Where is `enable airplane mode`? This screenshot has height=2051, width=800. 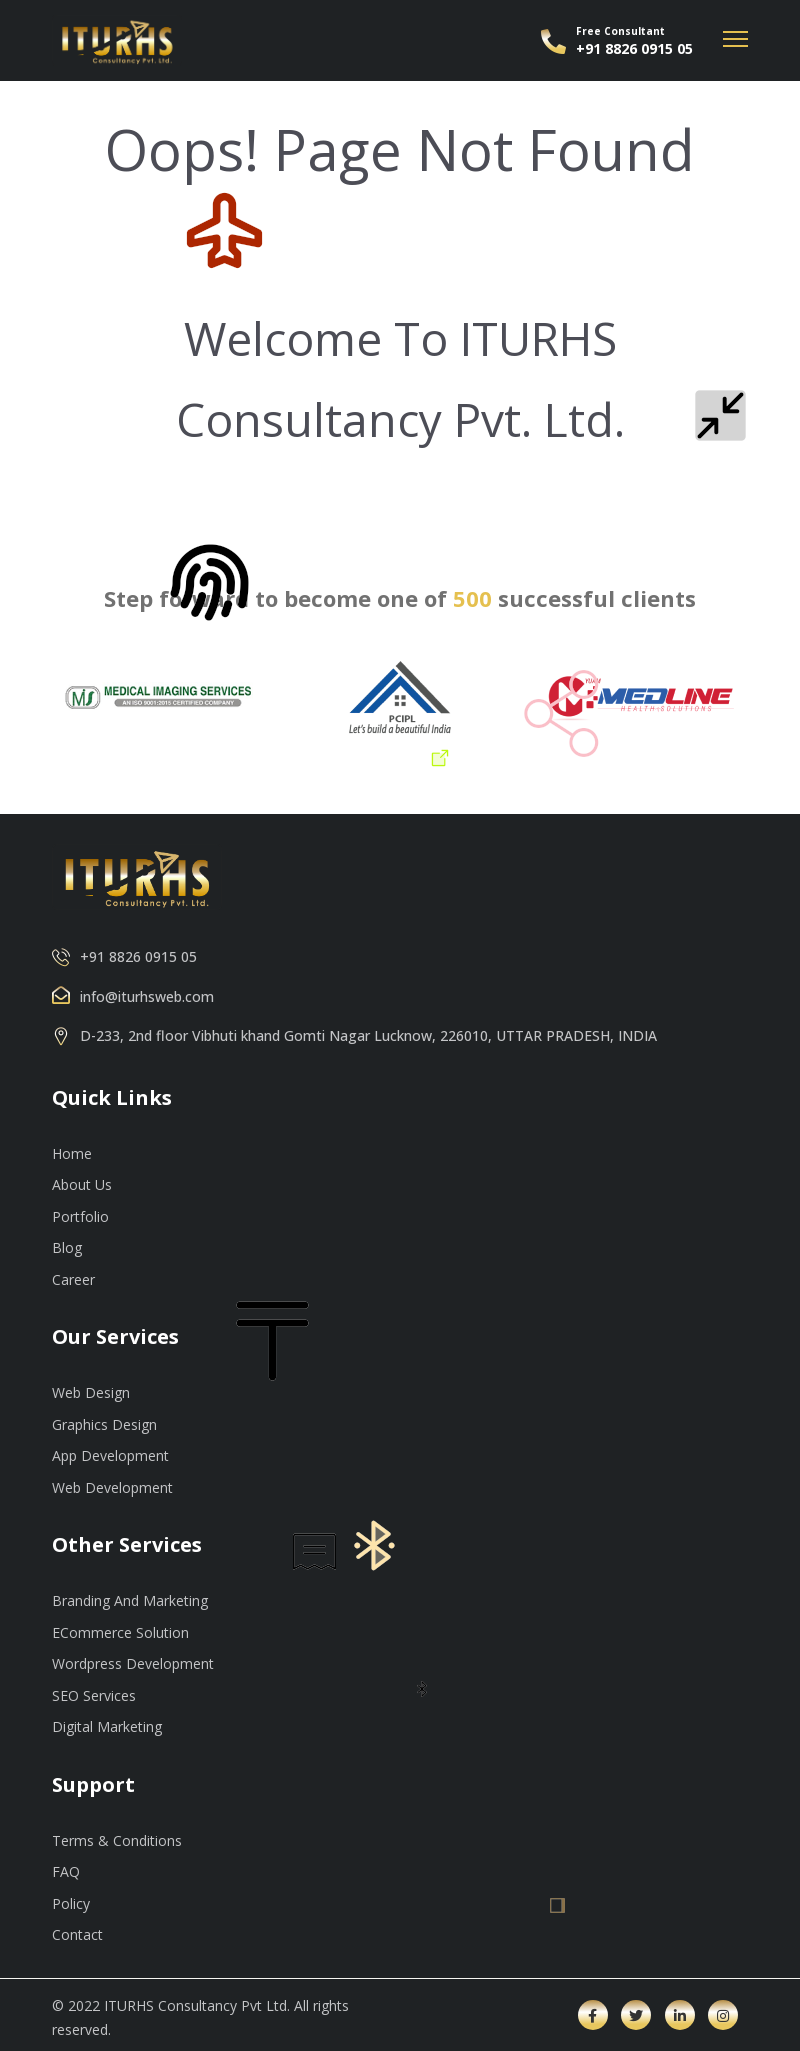
enable airplane mode is located at coordinates (224, 230).